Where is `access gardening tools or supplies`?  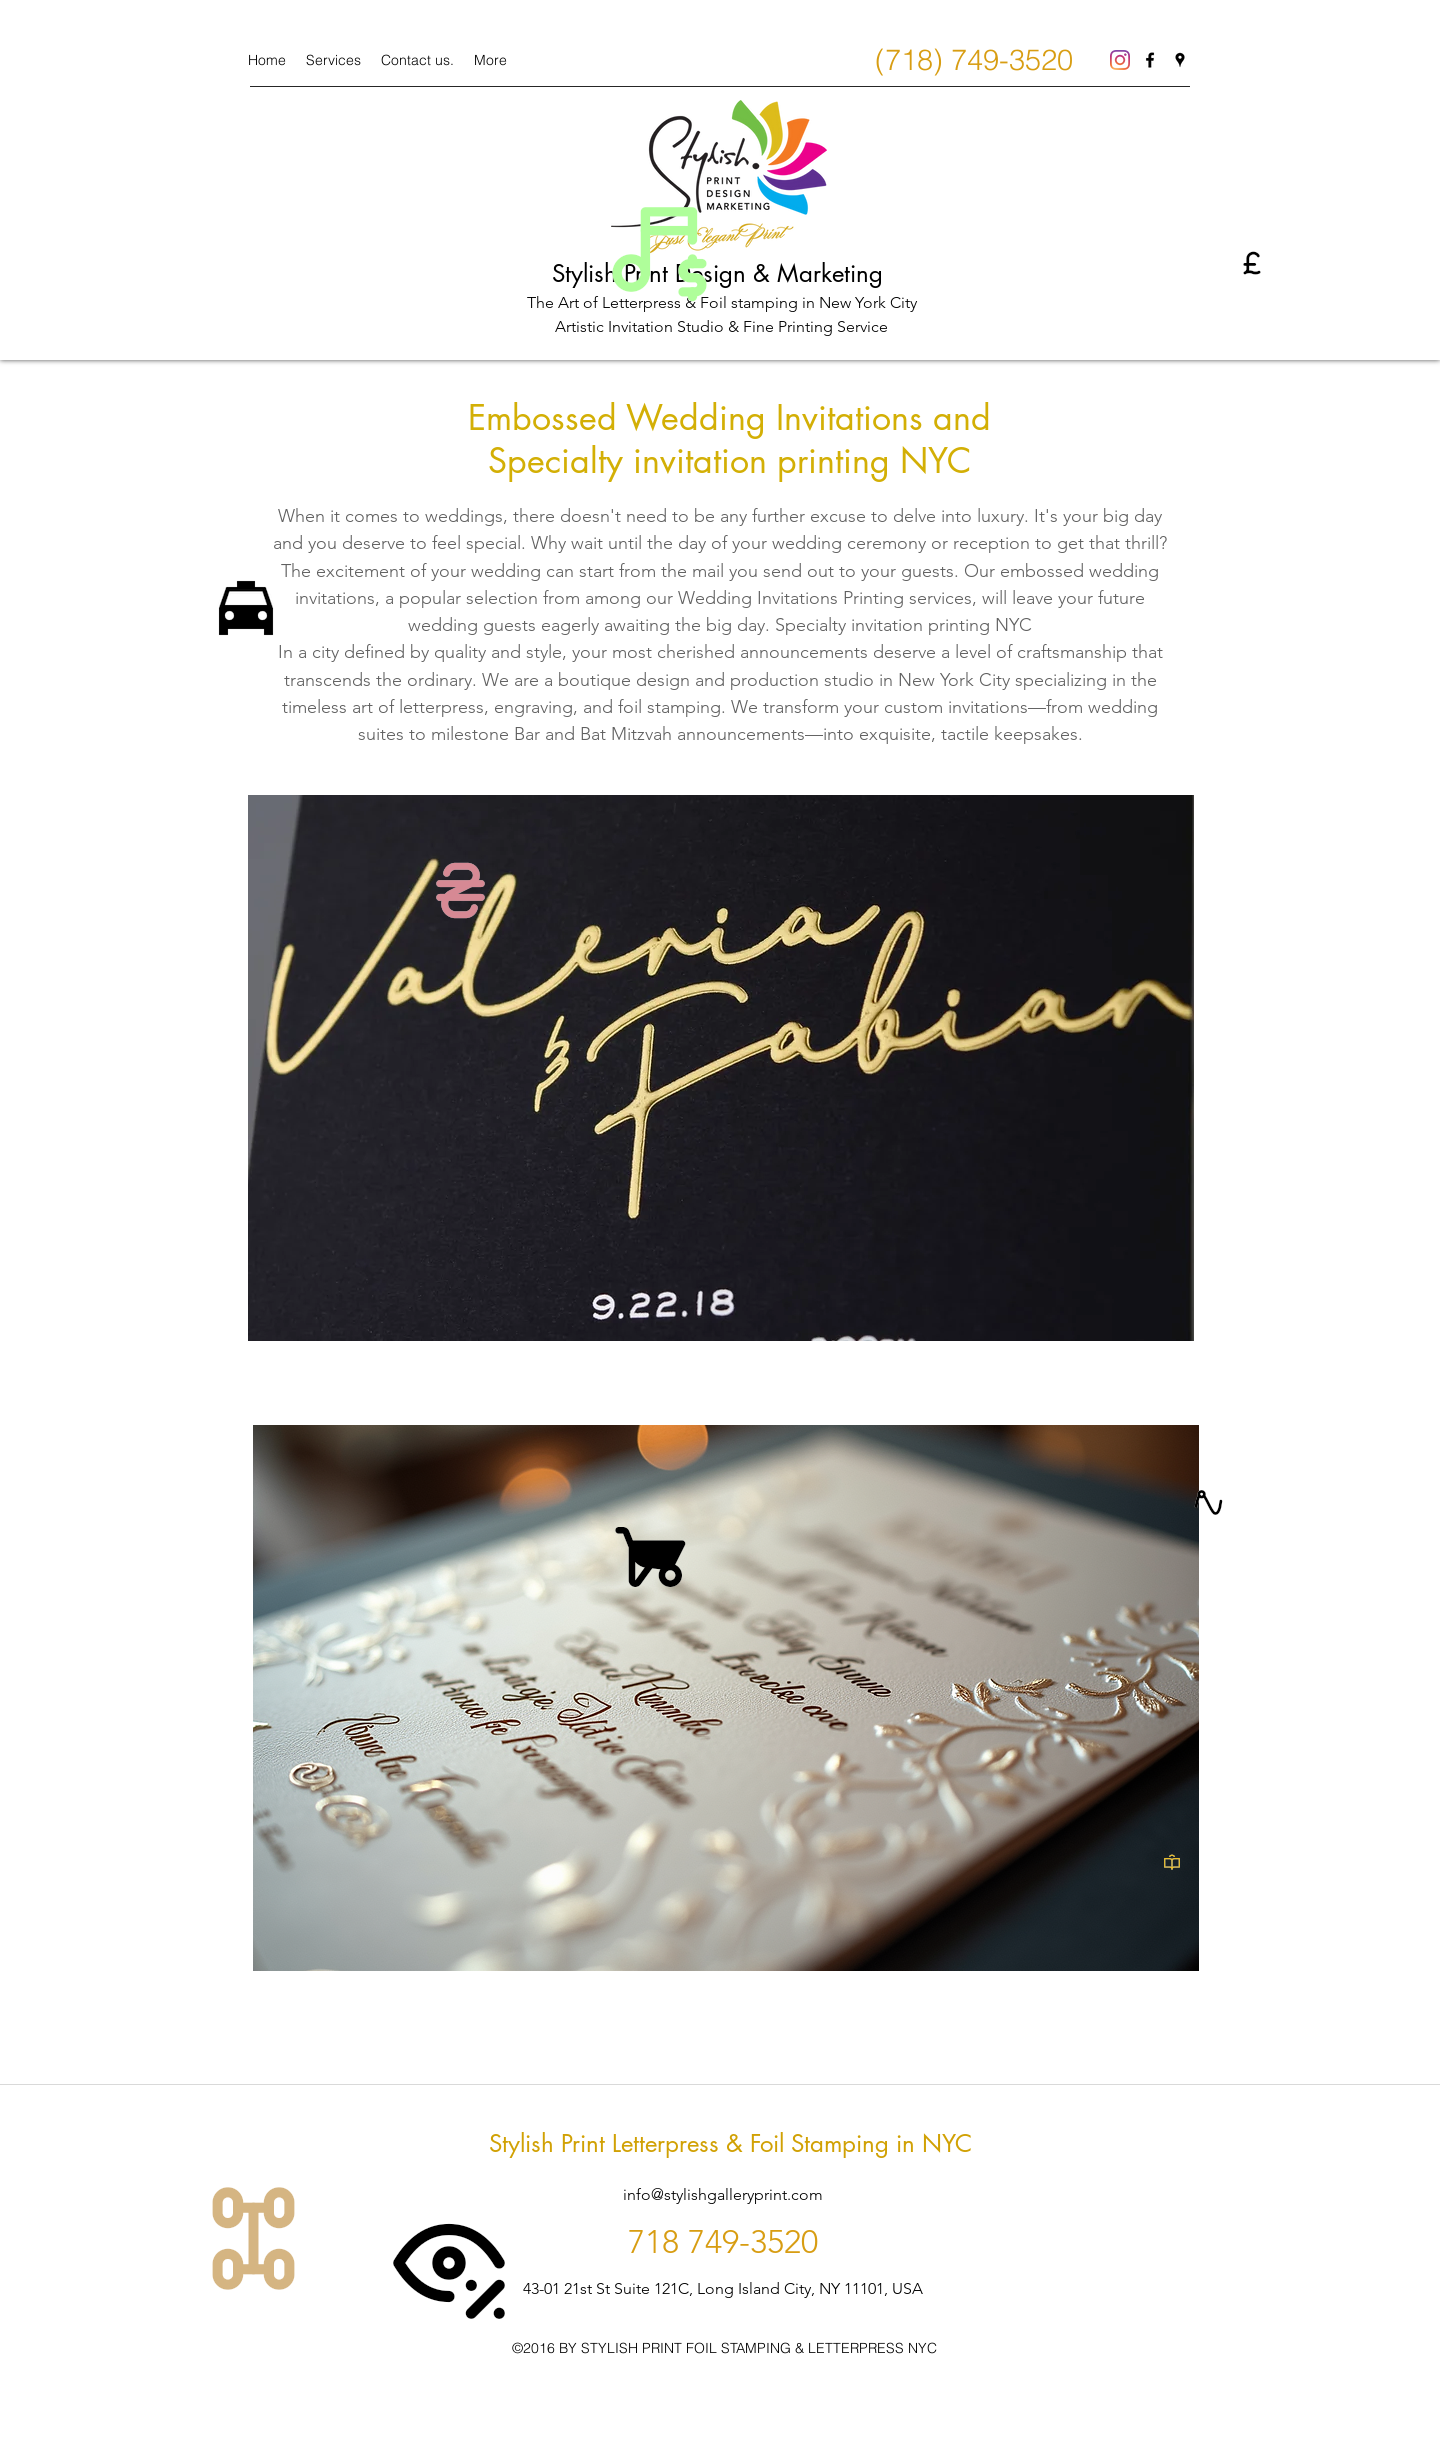 access gardening tools or supplies is located at coordinates (652, 1557).